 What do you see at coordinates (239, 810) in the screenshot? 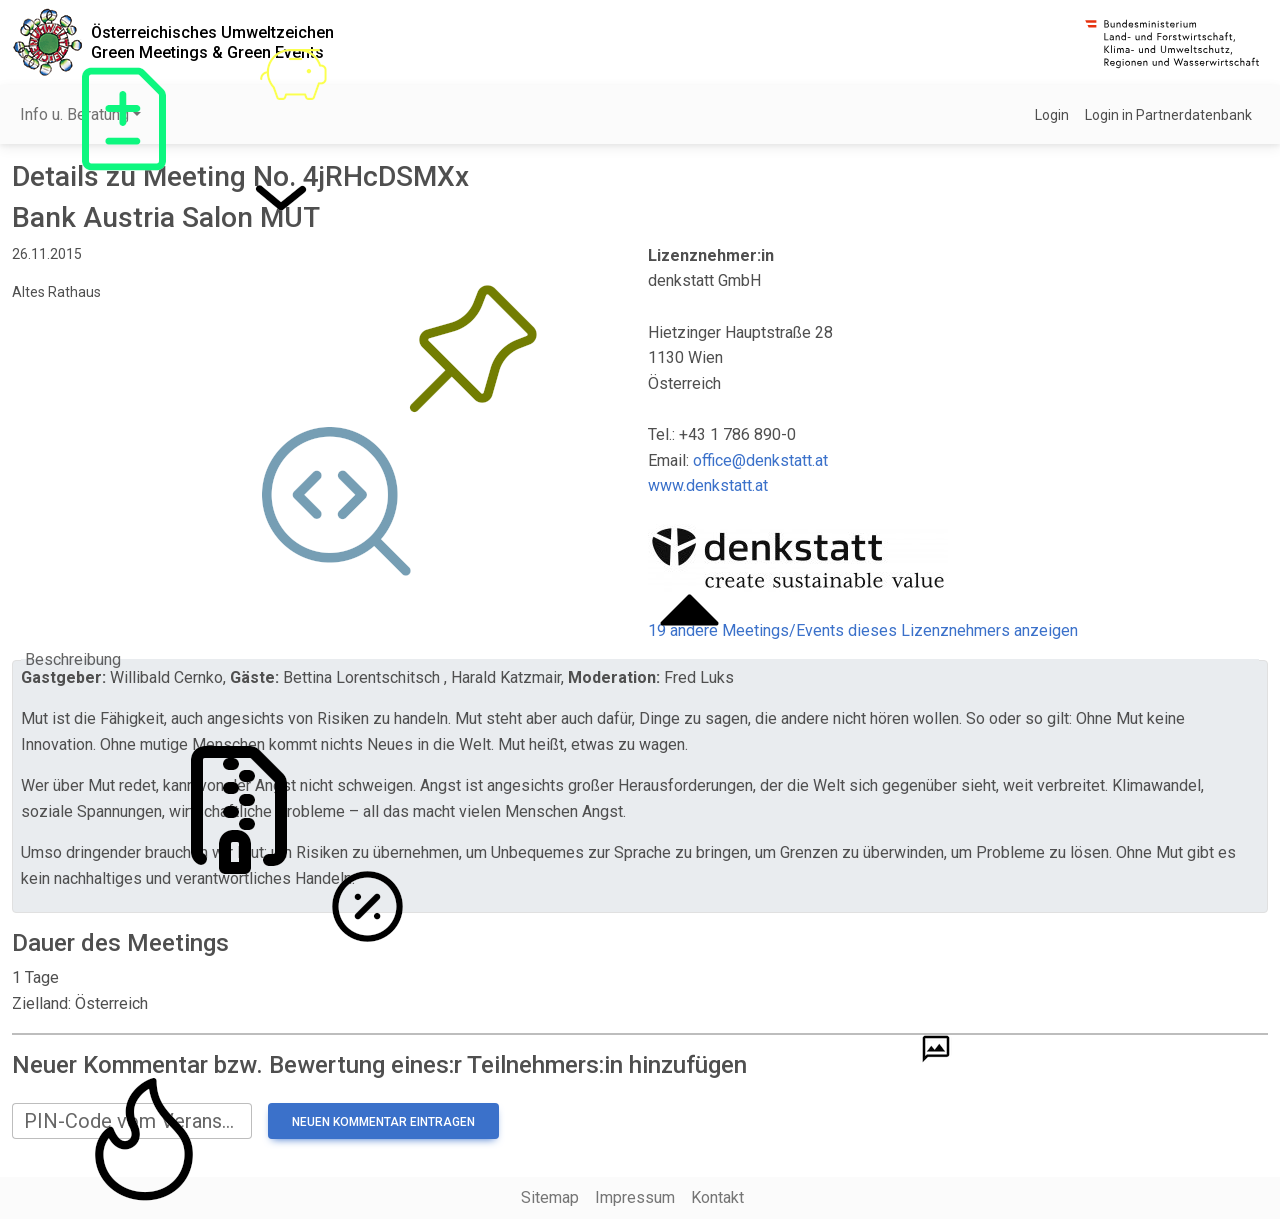
I see `view or open a compressed zip file` at bounding box center [239, 810].